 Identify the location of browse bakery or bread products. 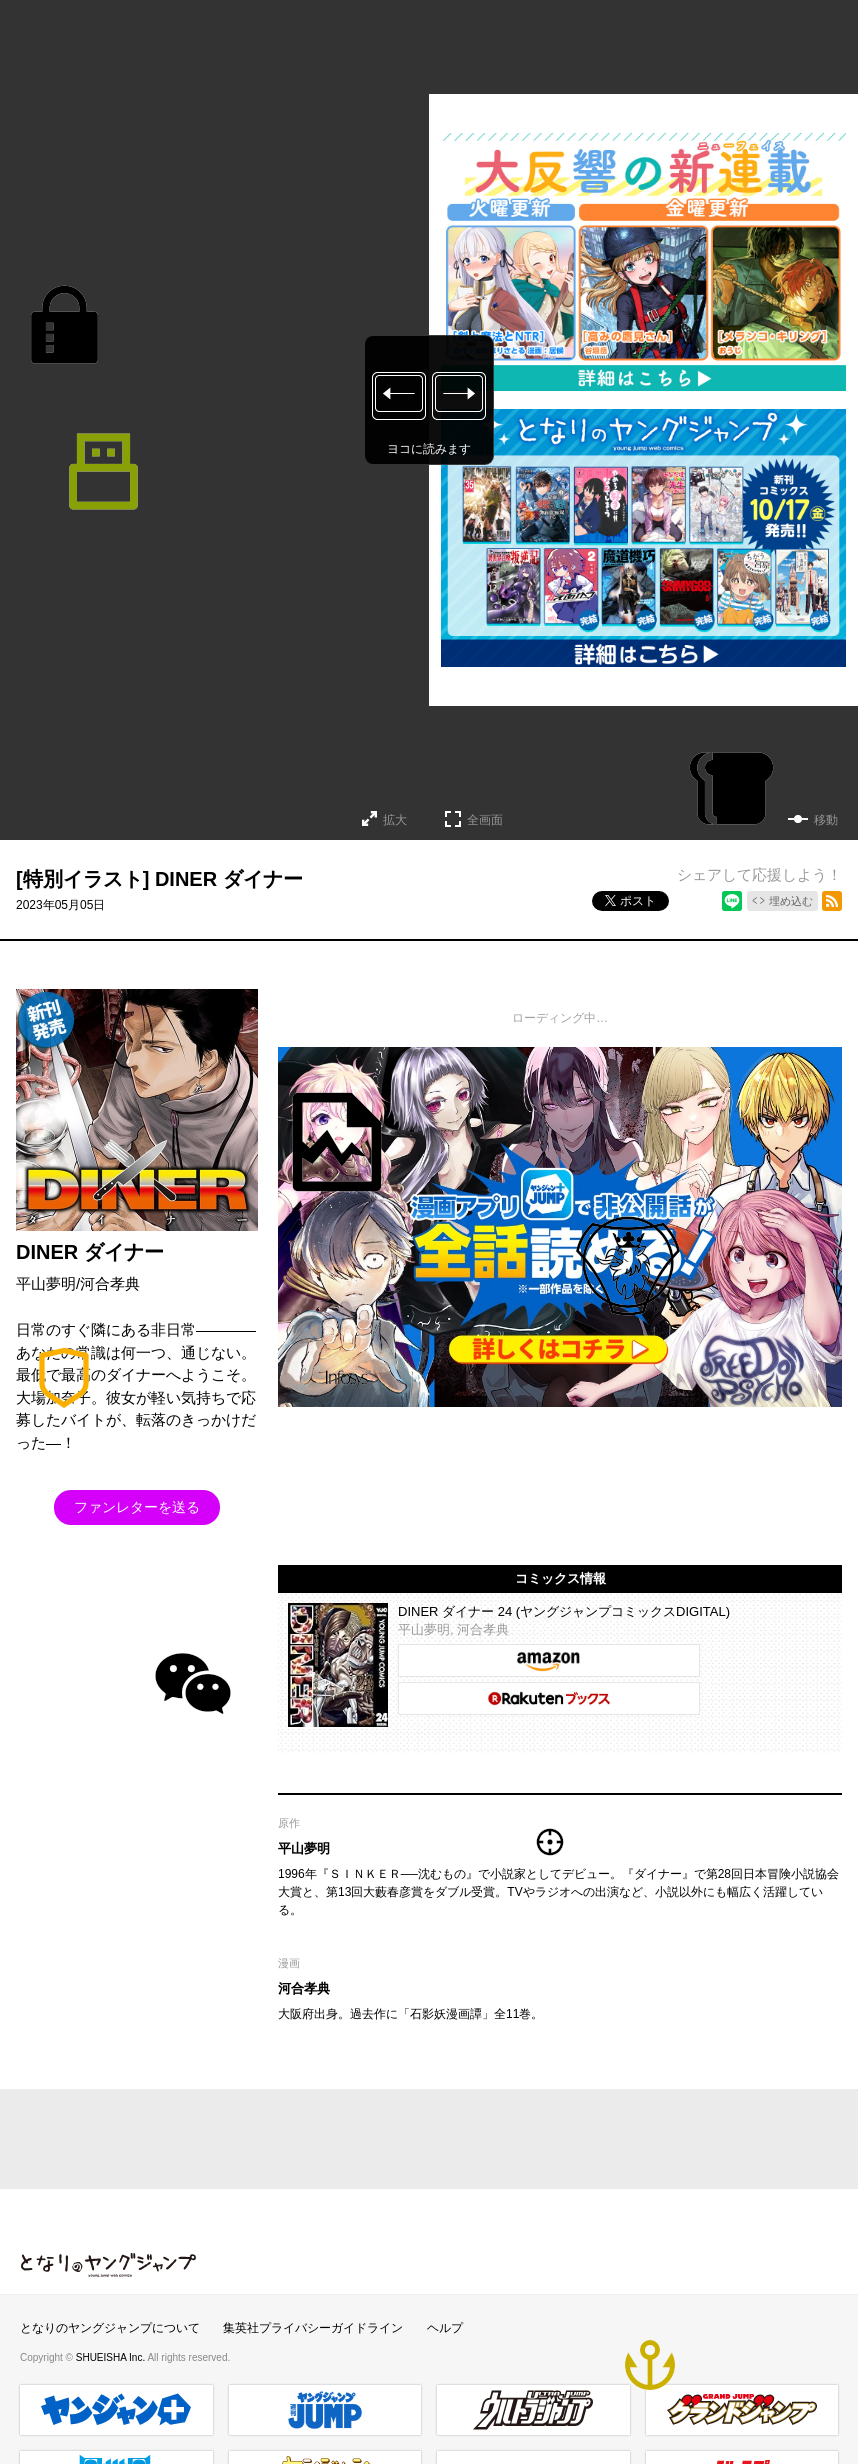
(731, 786).